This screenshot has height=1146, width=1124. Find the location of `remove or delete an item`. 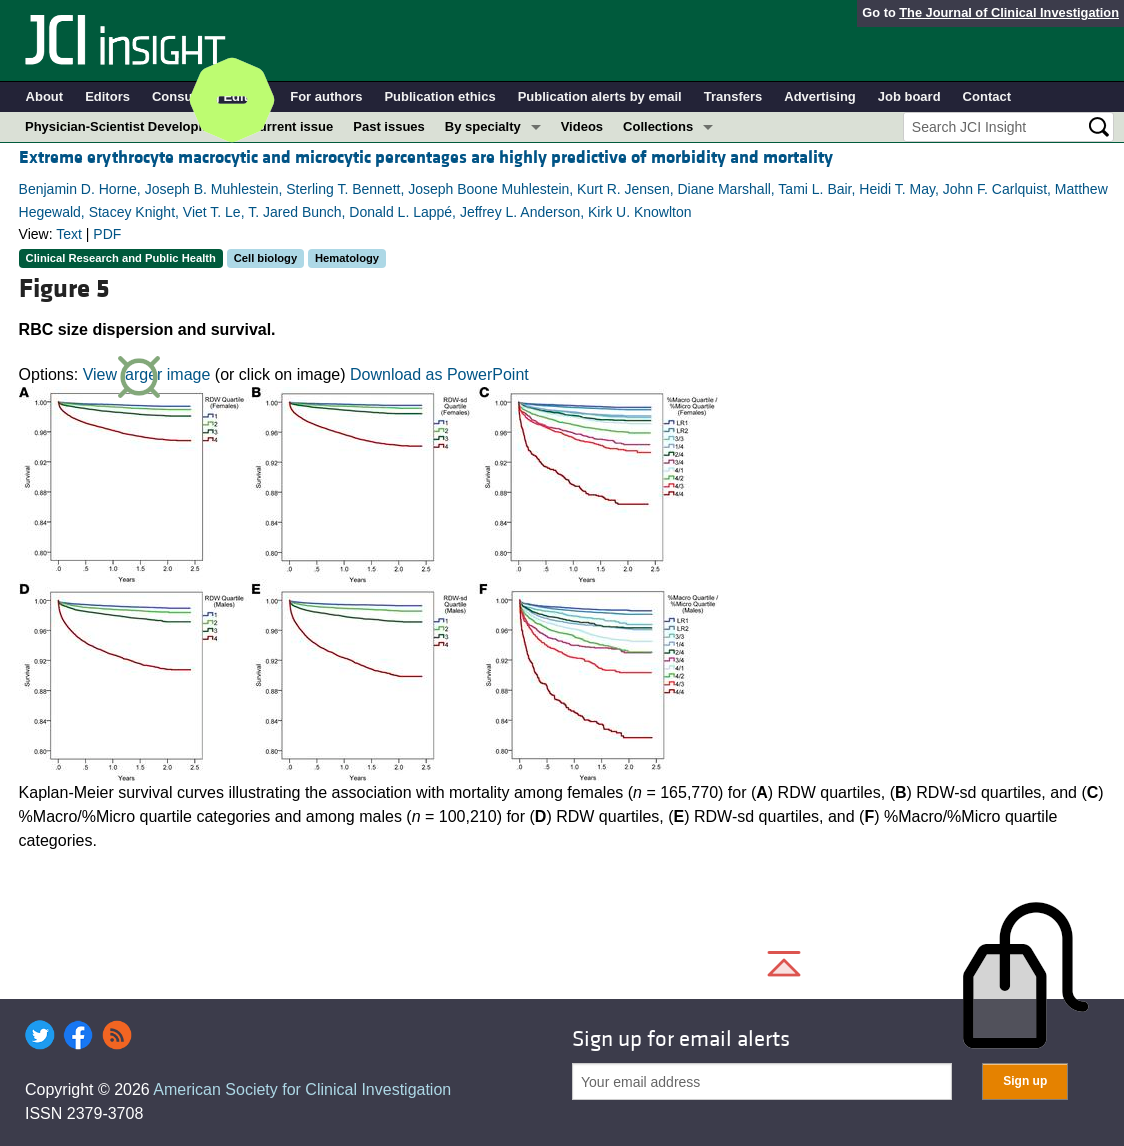

remove or delete an item is located at coordinates (232, 100).